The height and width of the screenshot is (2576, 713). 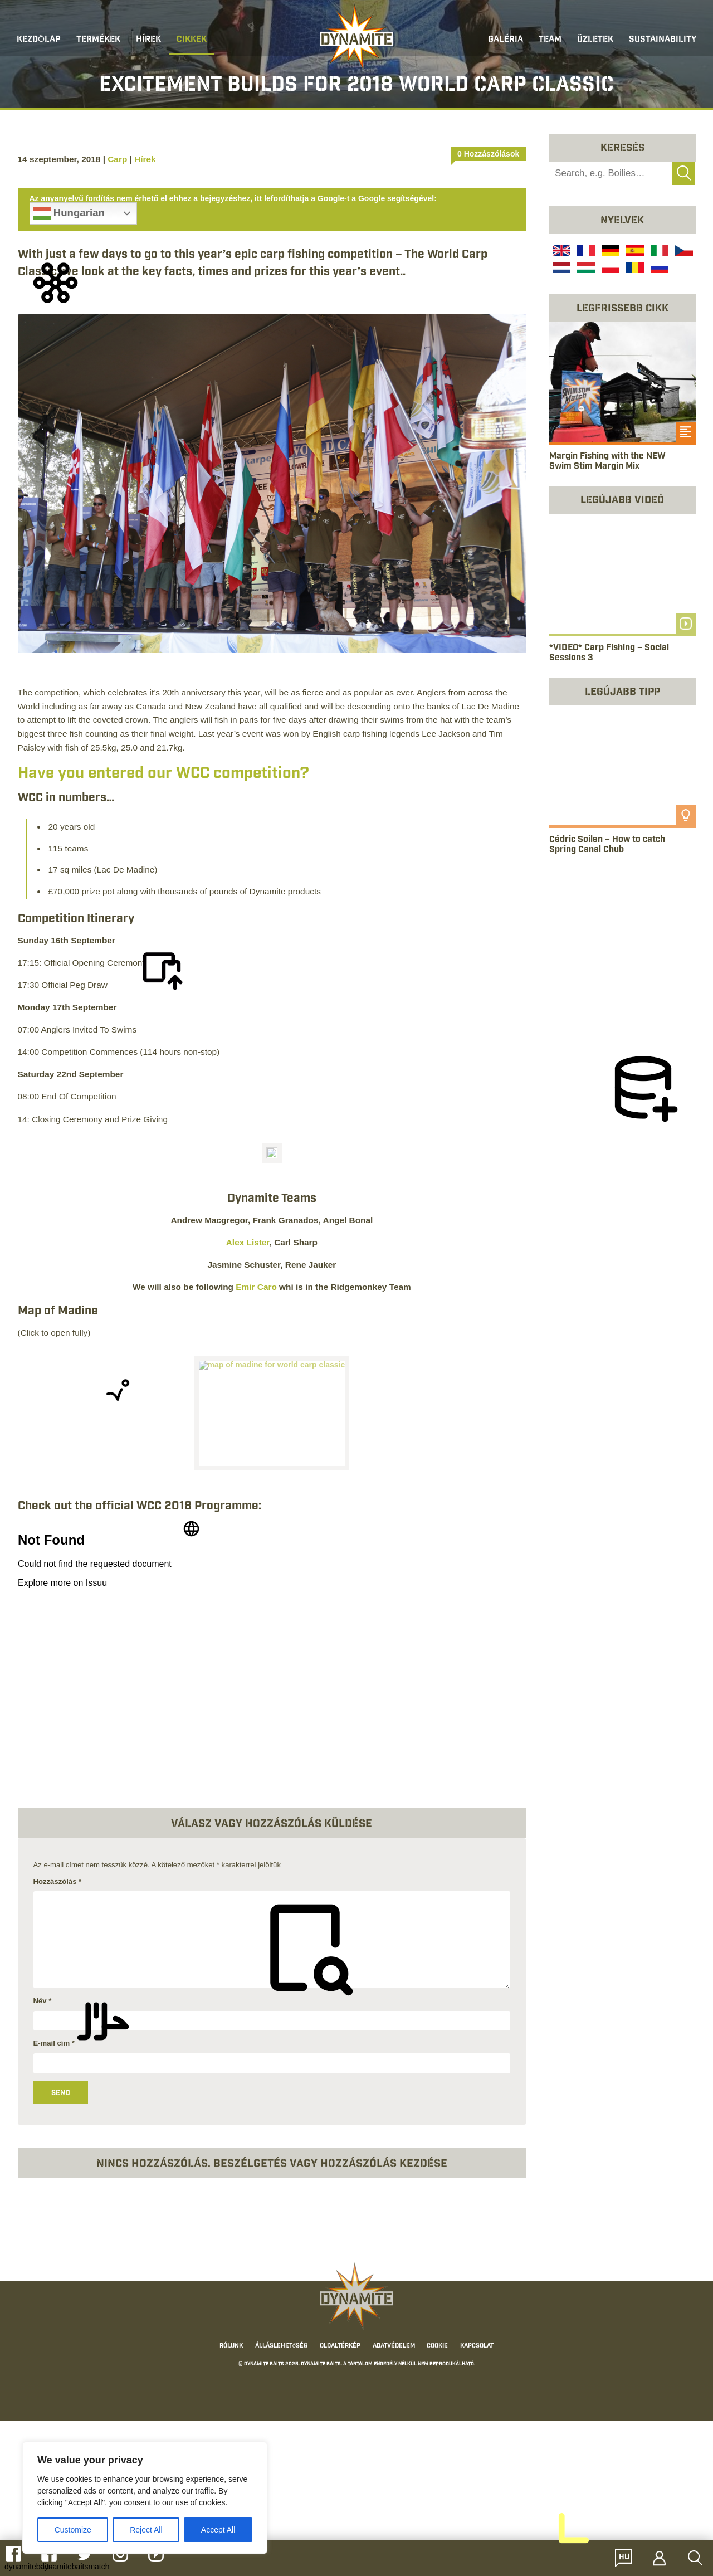 What do you see at coordinates (574, 2528) in the screenshot?
I see `navigate to the bottom-left corner` at bounding box center [574, 2528].